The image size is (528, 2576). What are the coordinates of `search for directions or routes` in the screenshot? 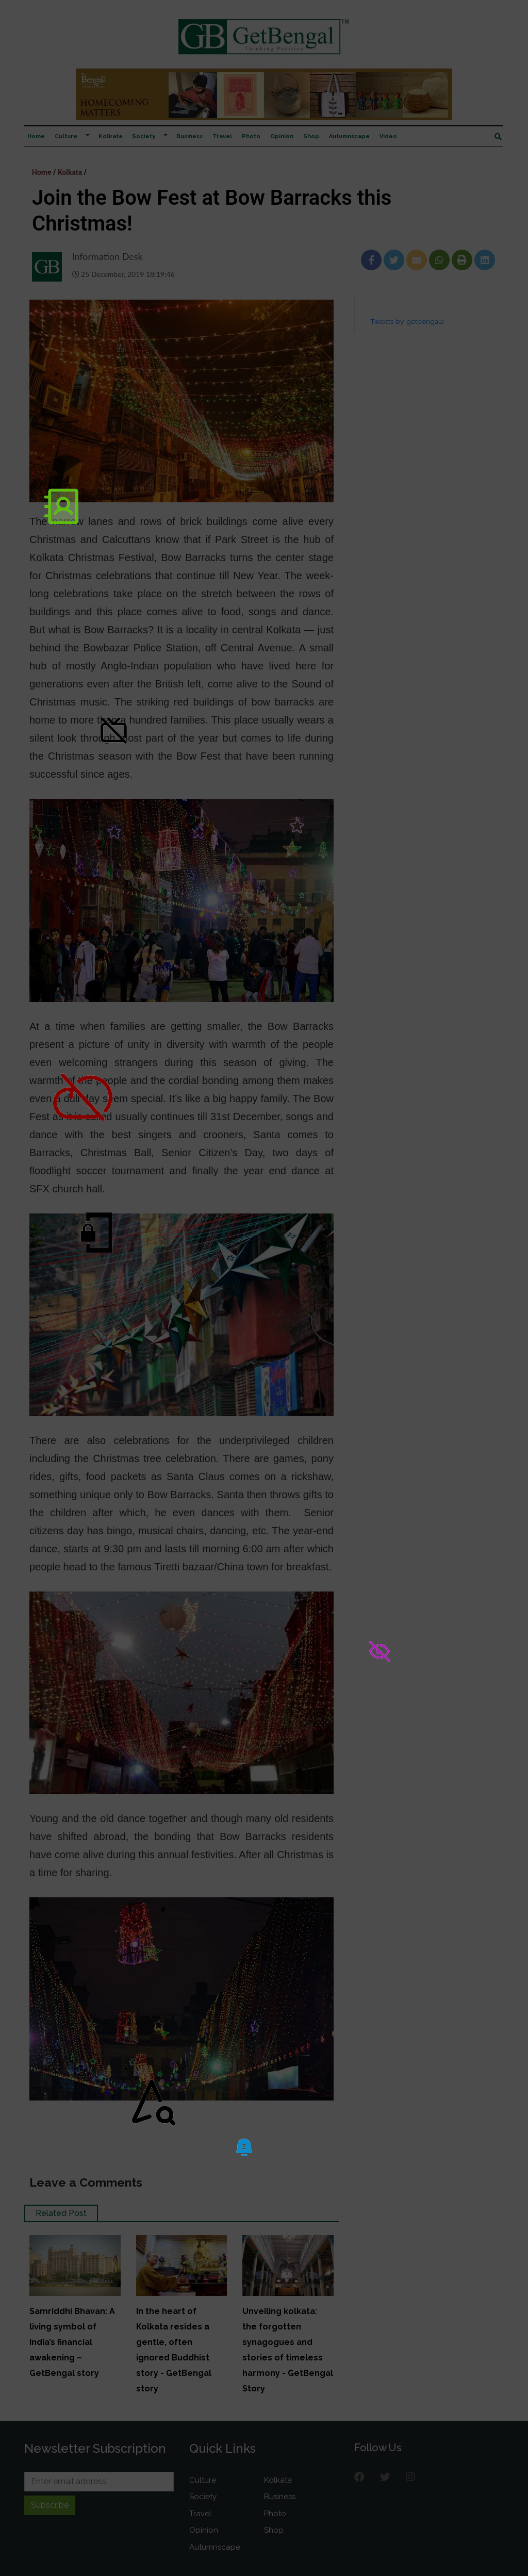 It's located at (152, 2102).